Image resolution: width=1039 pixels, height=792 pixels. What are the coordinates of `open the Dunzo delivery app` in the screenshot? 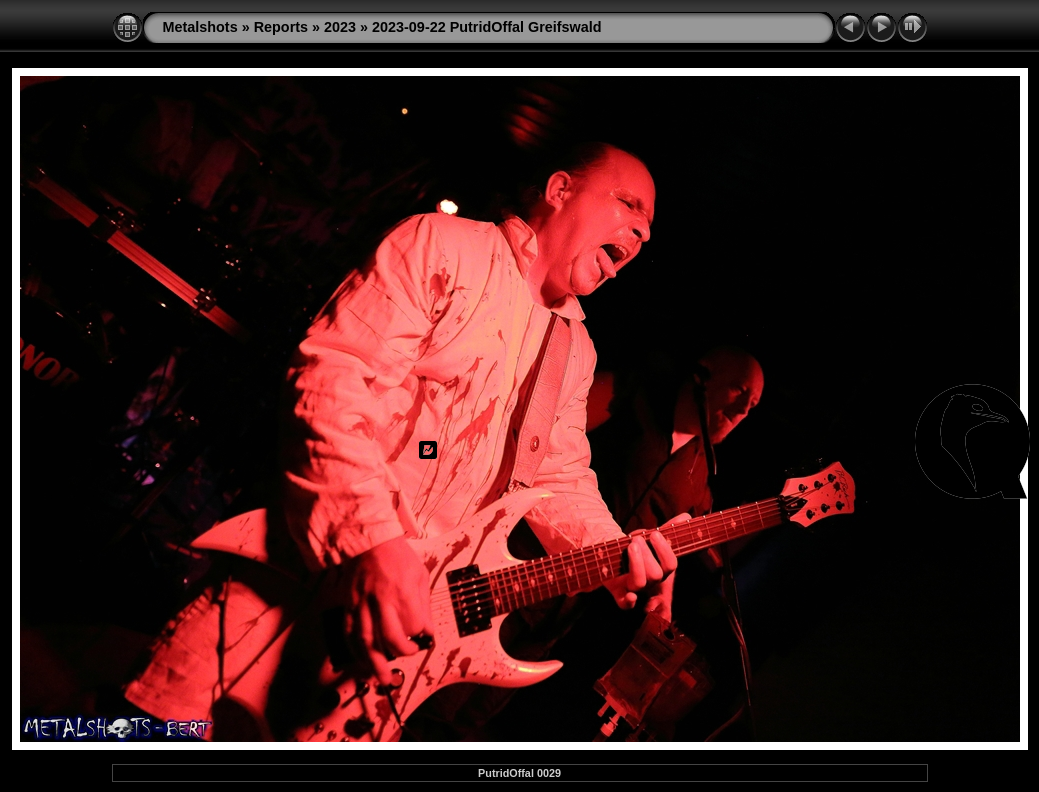 It's located at (428, 450).